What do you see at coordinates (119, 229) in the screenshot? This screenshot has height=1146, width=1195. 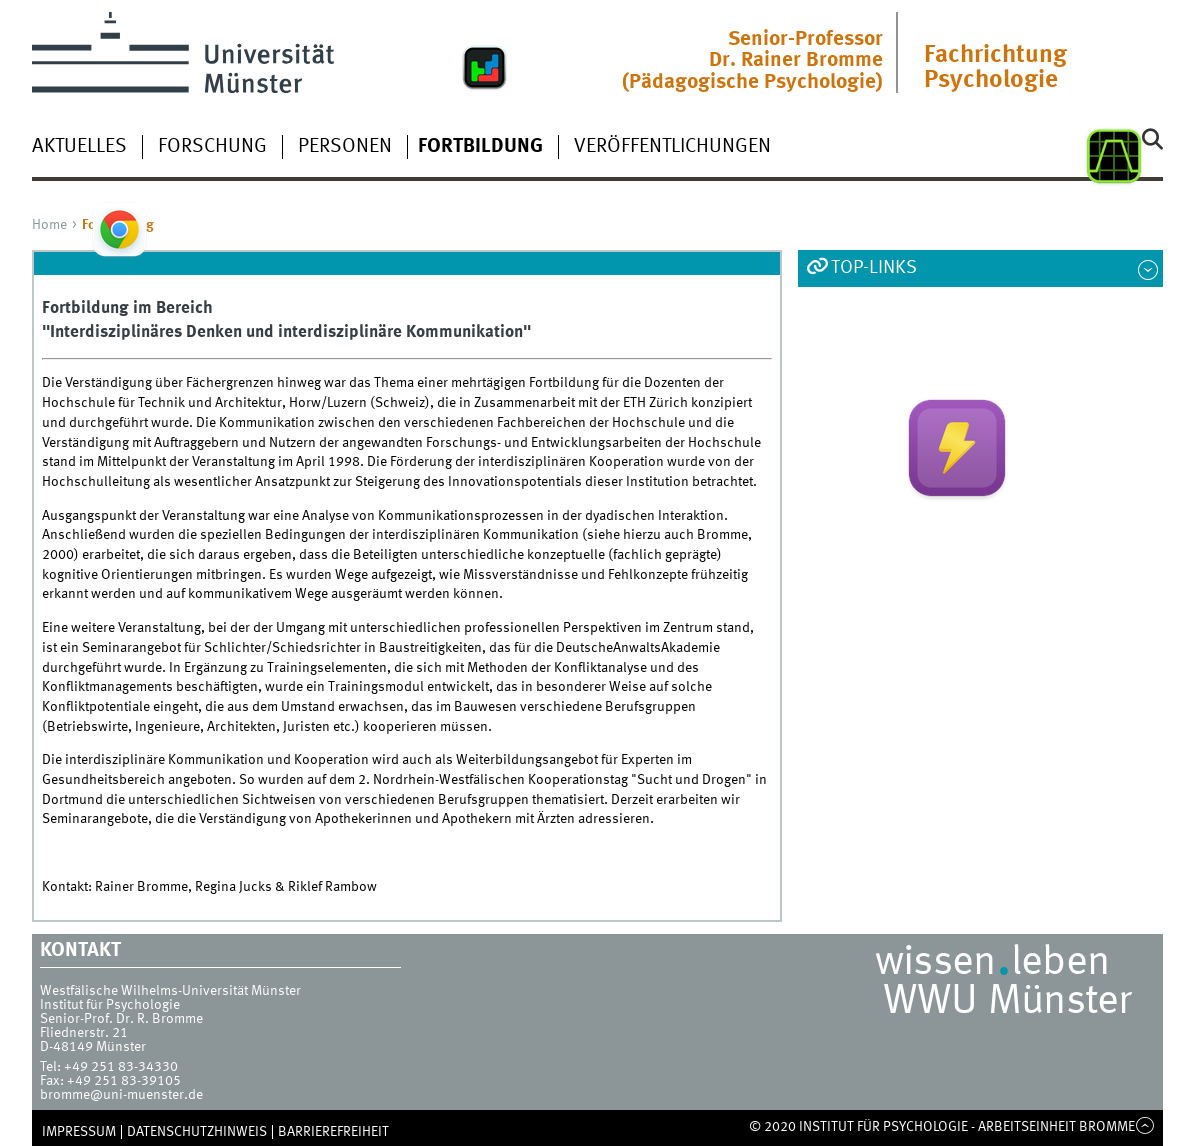 I see `open google chrome browser` at bounding box center [119, 229].